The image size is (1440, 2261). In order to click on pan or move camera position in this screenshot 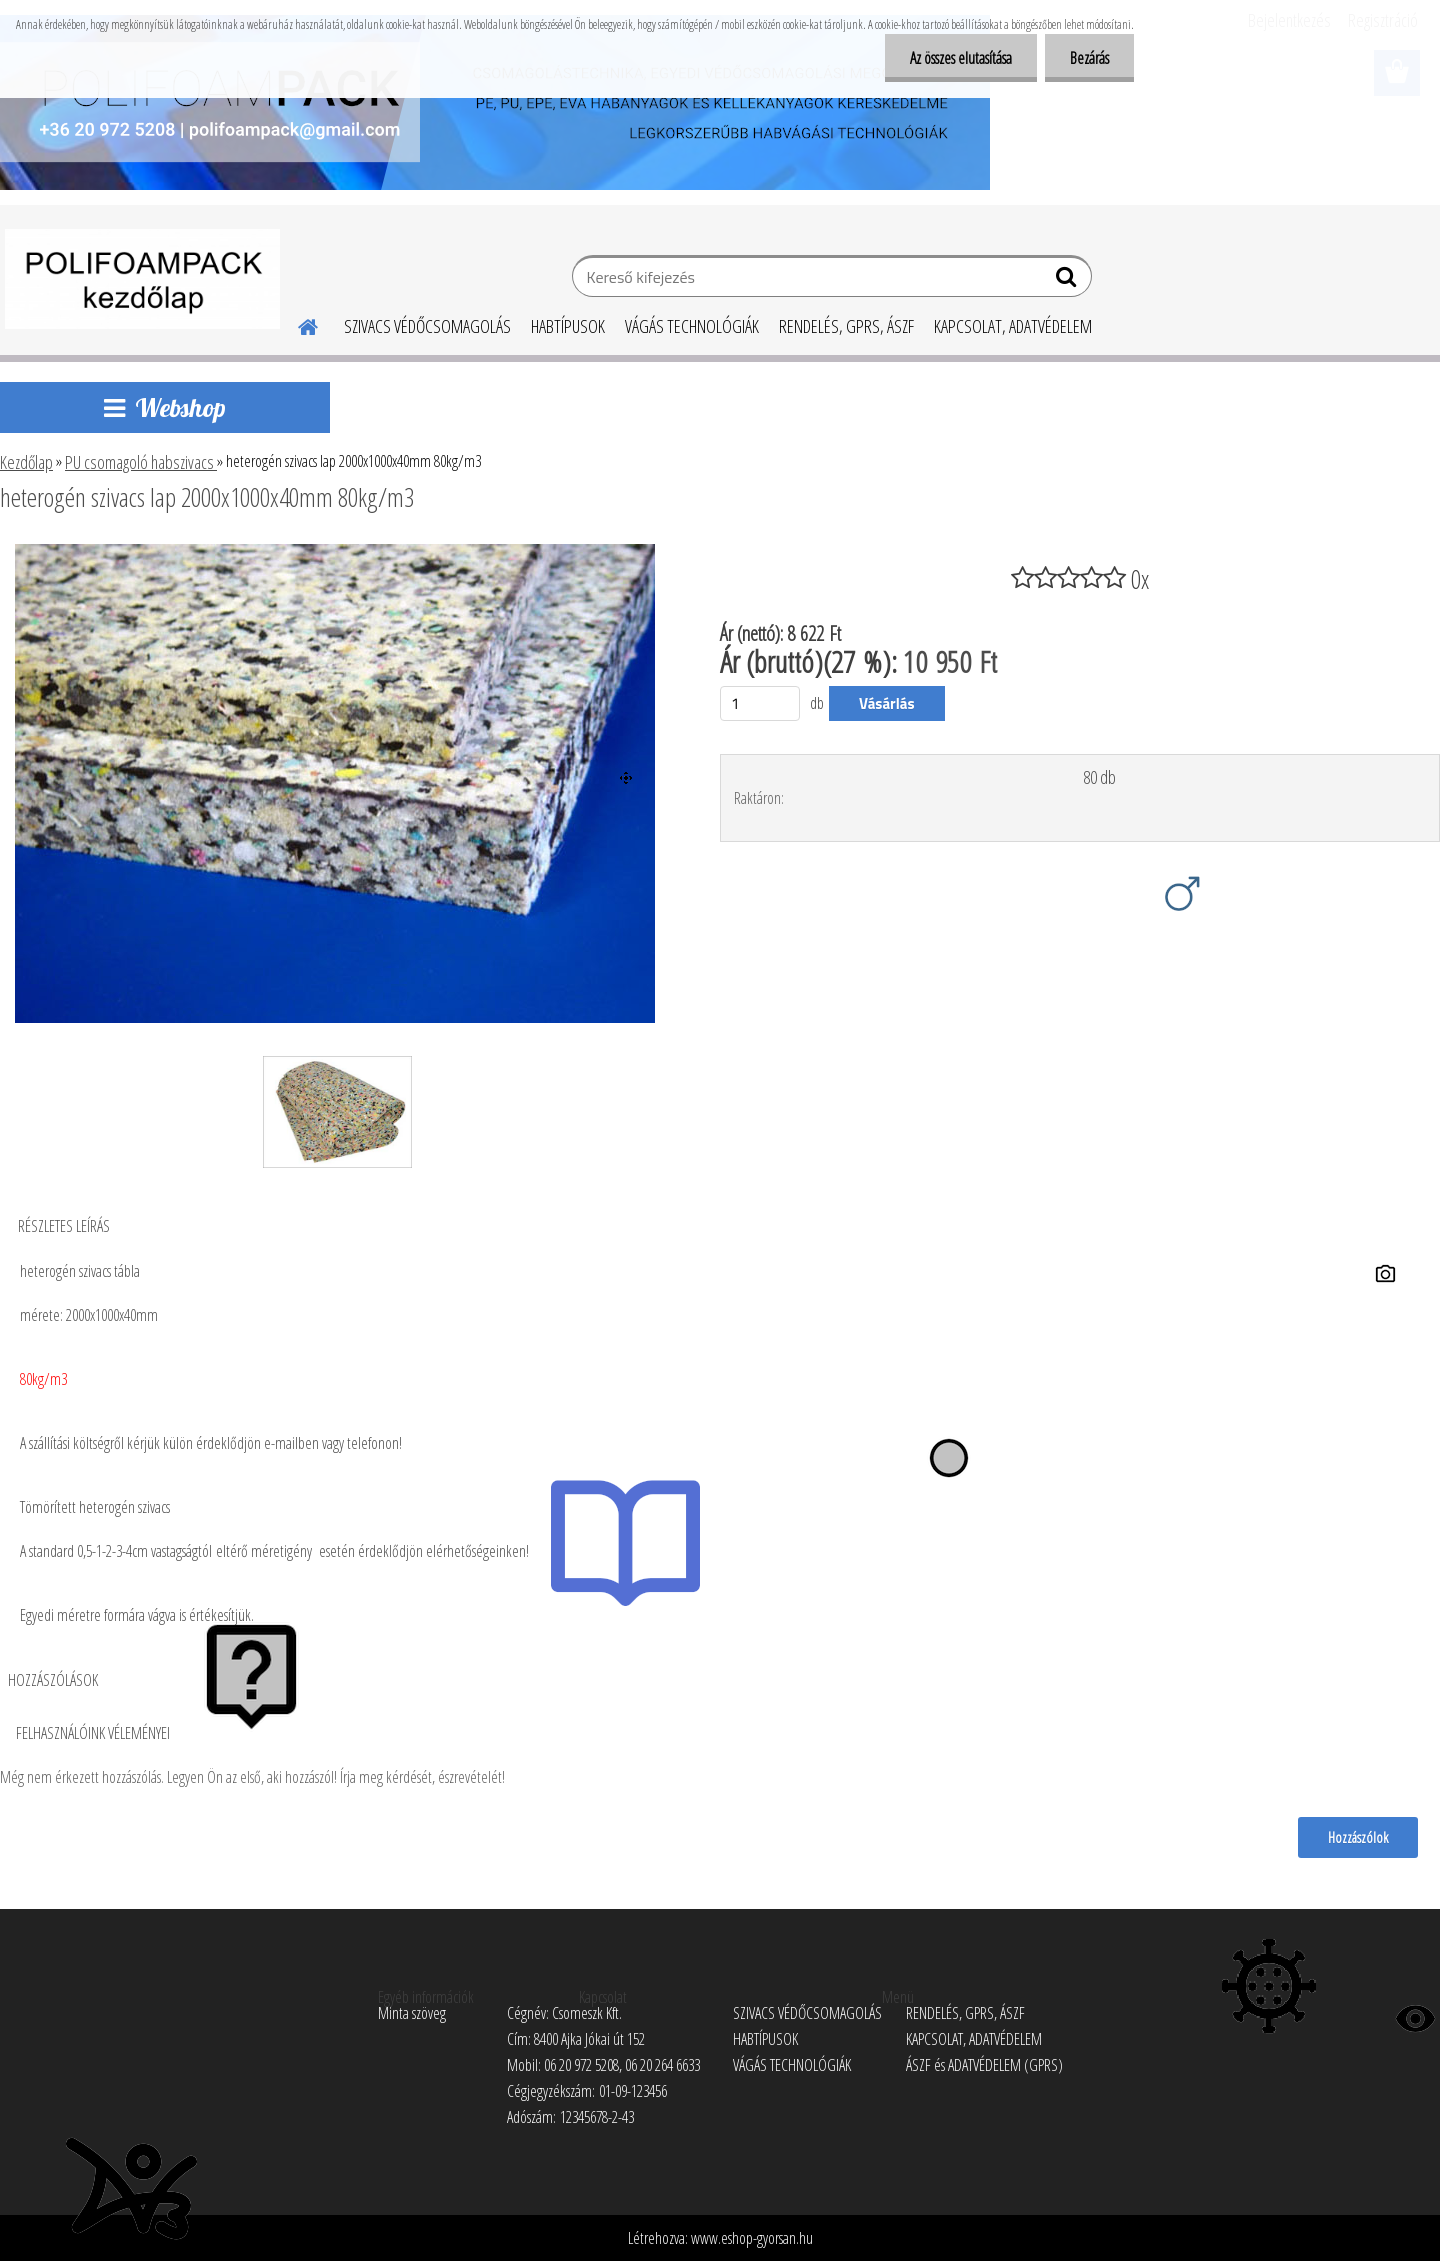, I will do `click(626, 778)`.